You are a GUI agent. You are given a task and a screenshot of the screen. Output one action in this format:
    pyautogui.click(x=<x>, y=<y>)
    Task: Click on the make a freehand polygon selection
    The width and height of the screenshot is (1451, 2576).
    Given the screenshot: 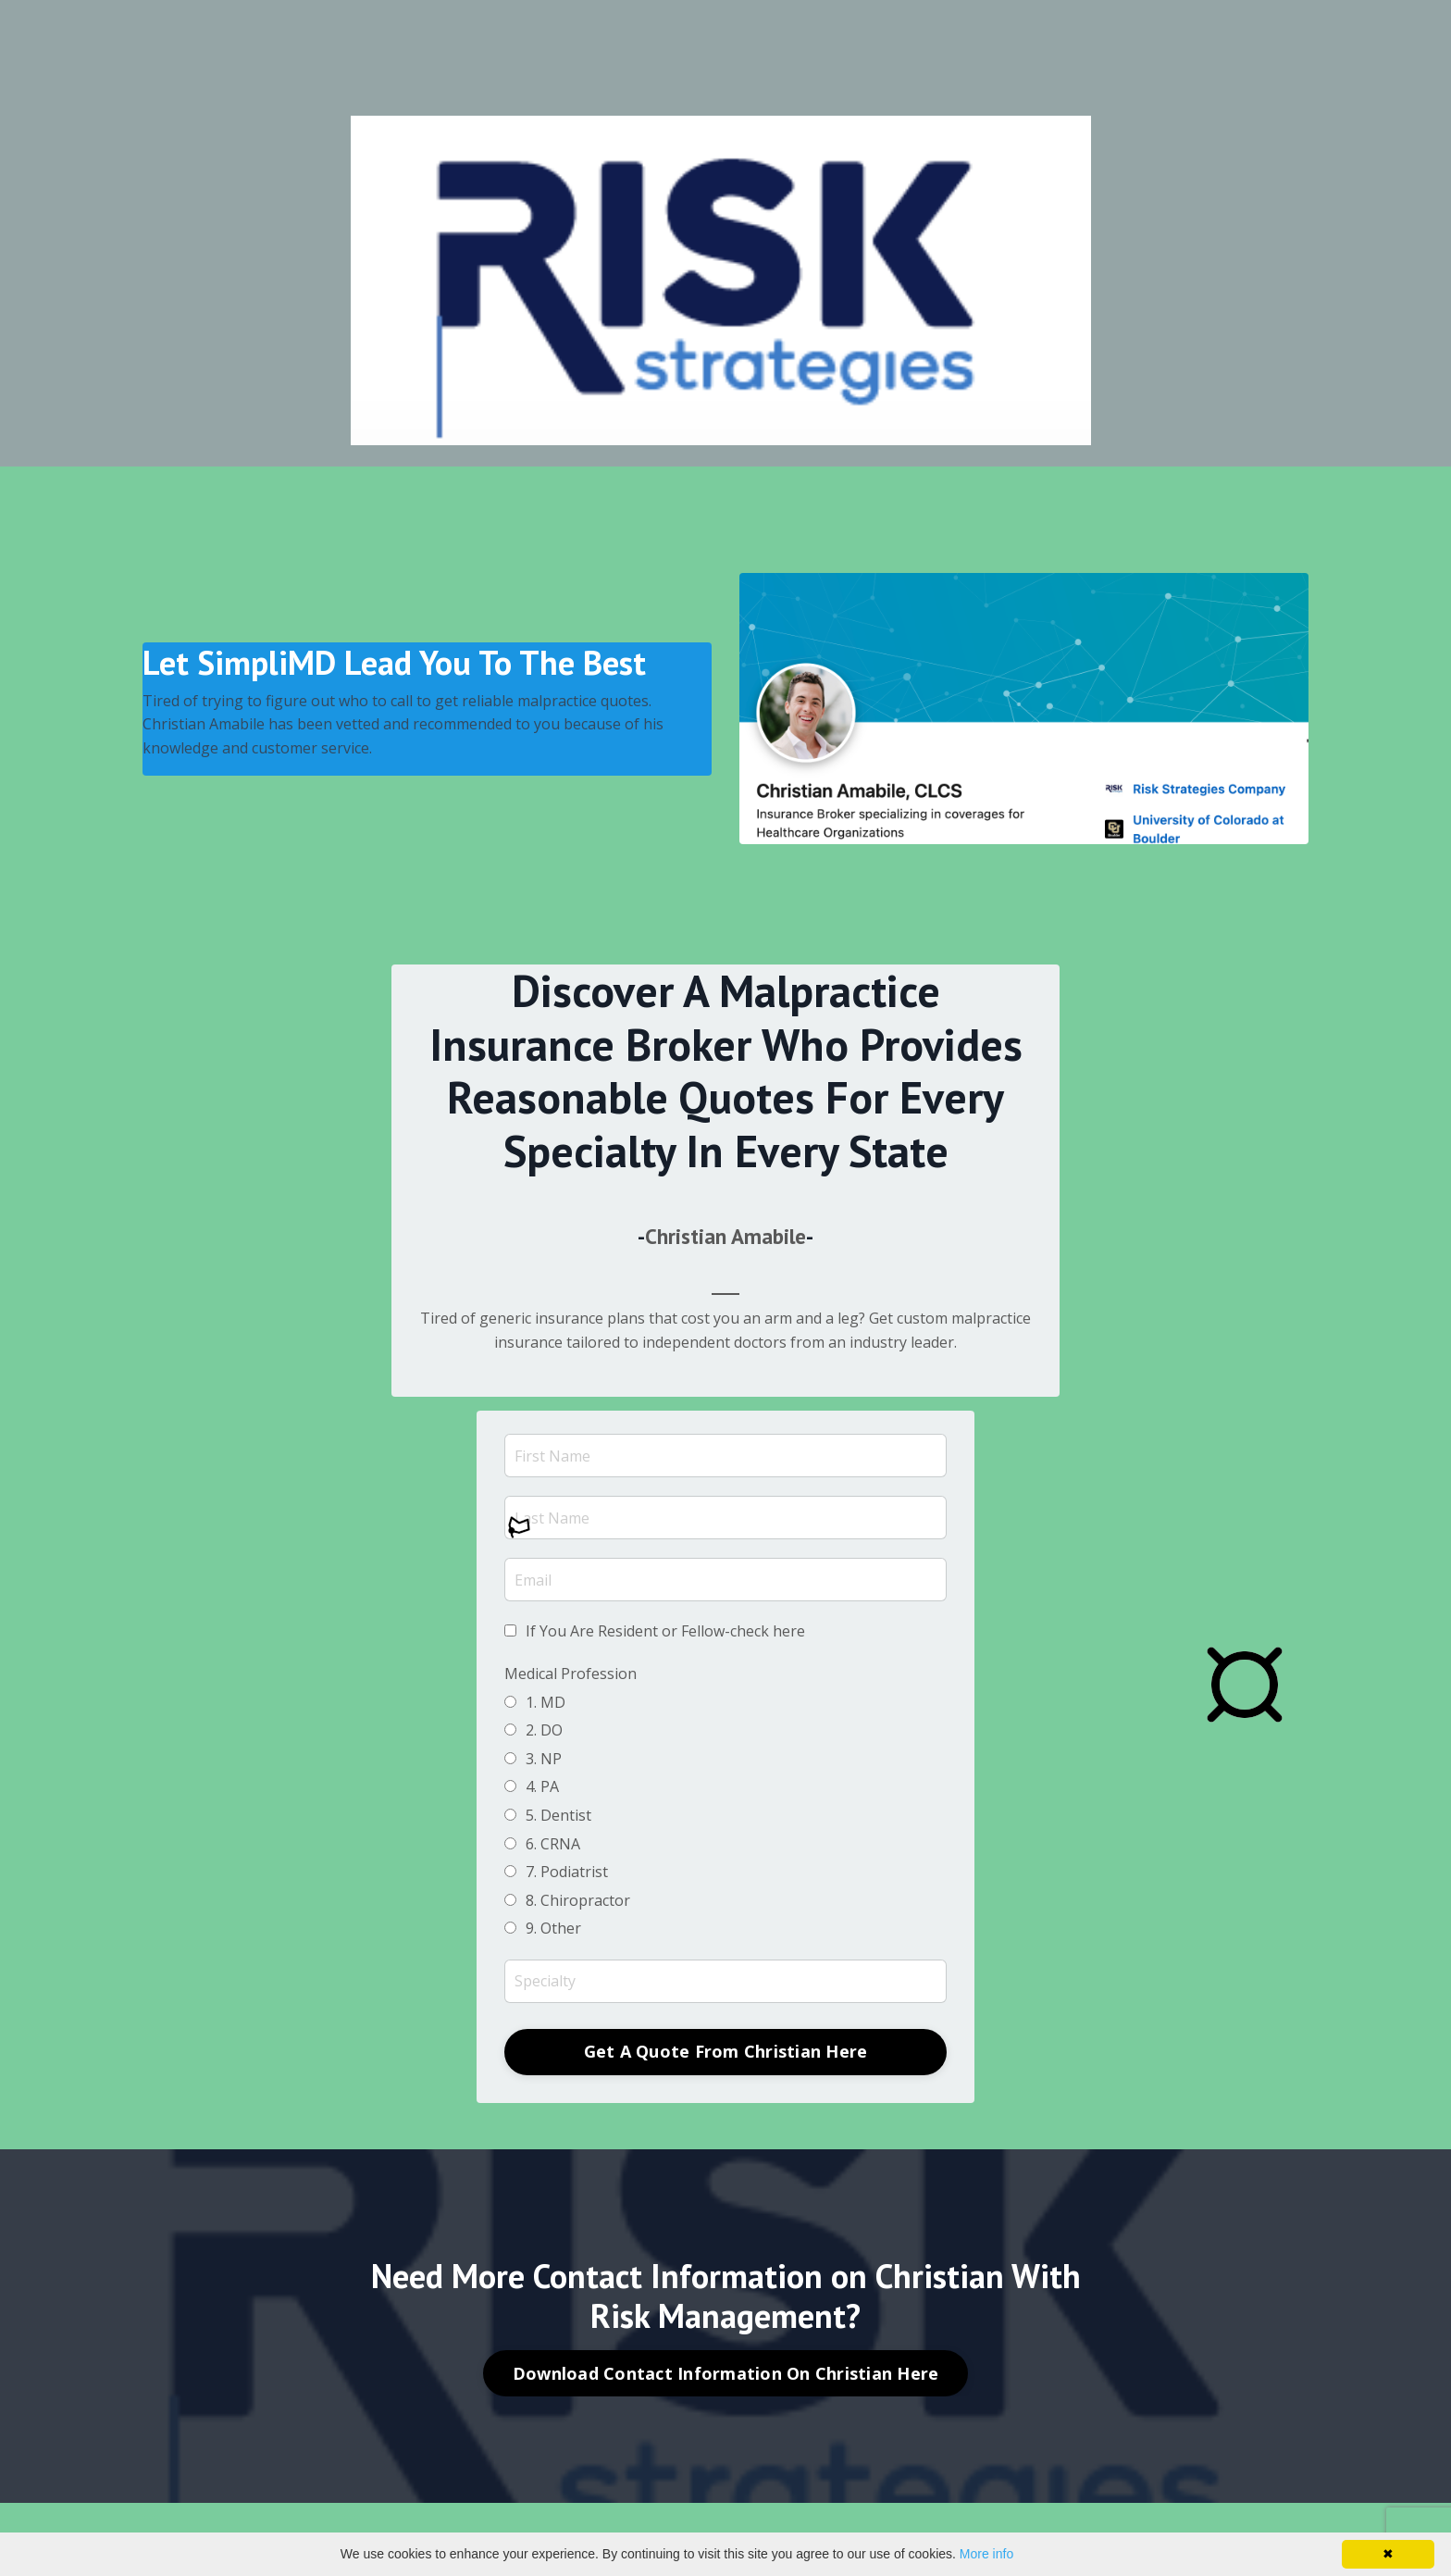 What is the action you would take?
    pyautogui.click(x=519, y=1527)
    